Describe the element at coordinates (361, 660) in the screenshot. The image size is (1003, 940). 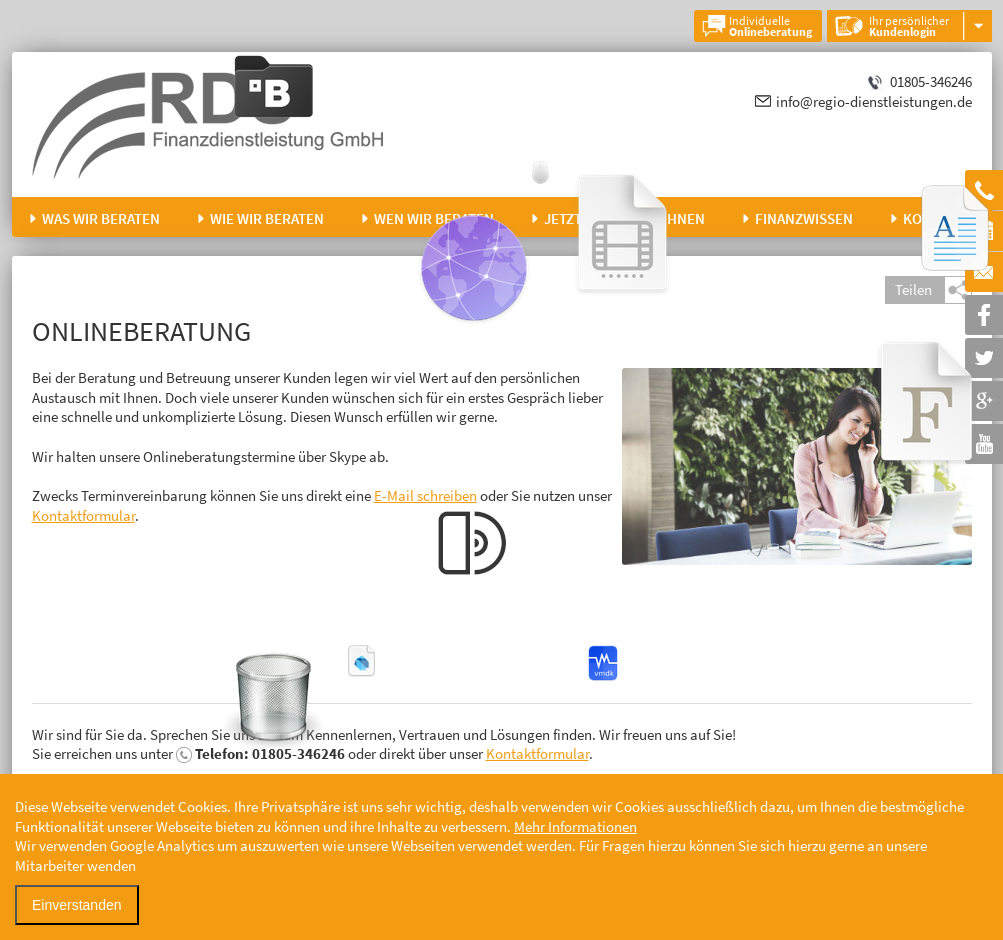
I see `dart programming language source file` at that location.